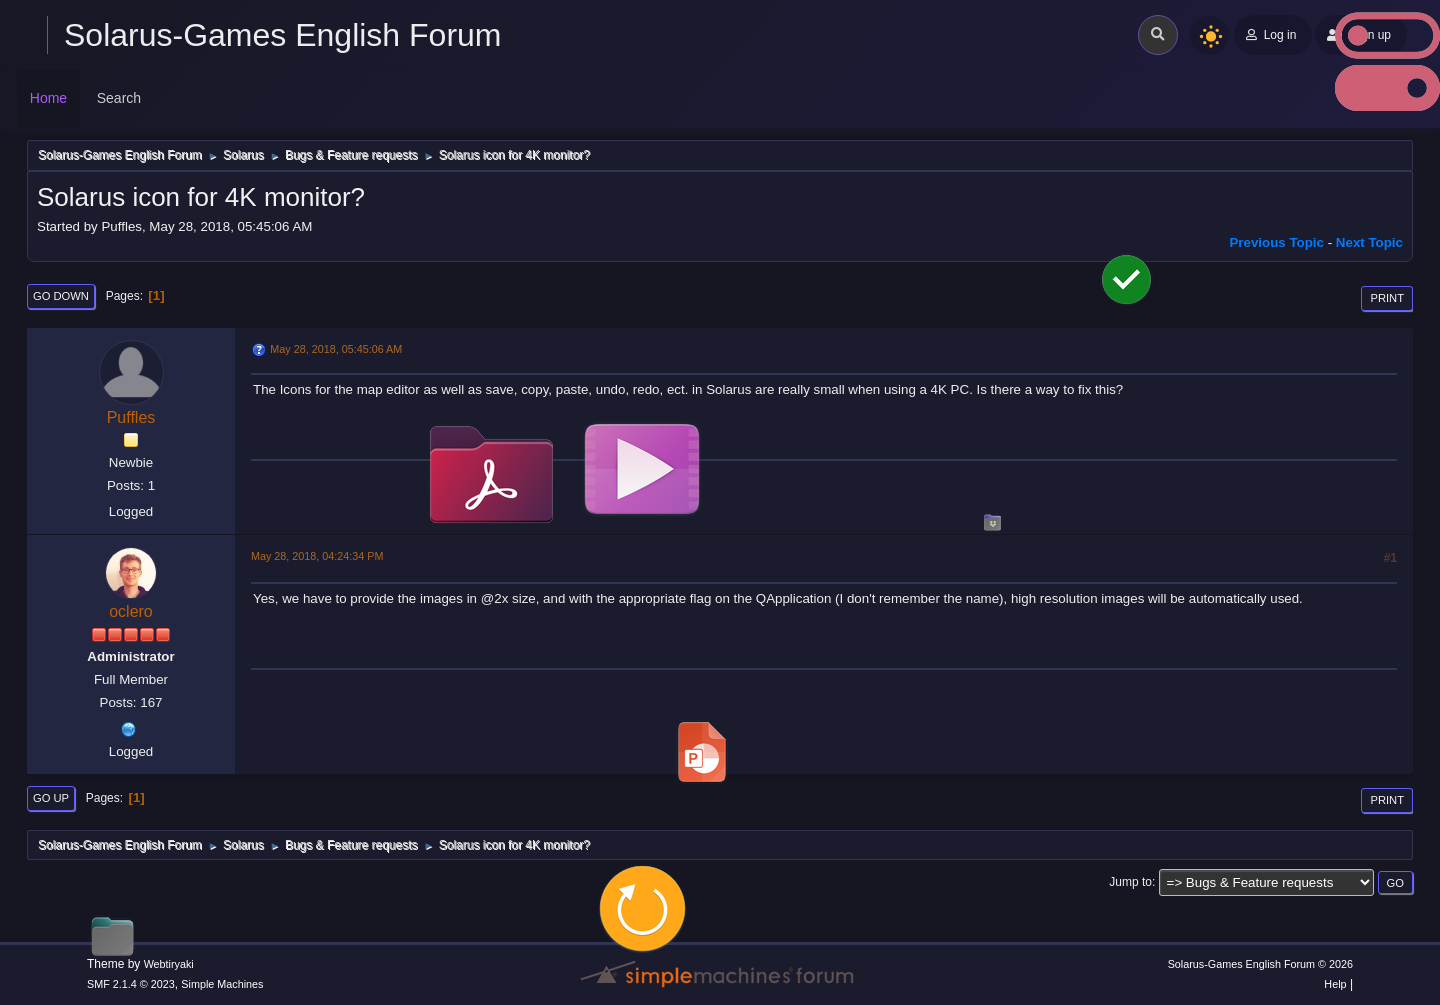 The width and height of the screenshot is (1440, 1005). I want to click on microsoft powerpoint file, so click(702, 752).